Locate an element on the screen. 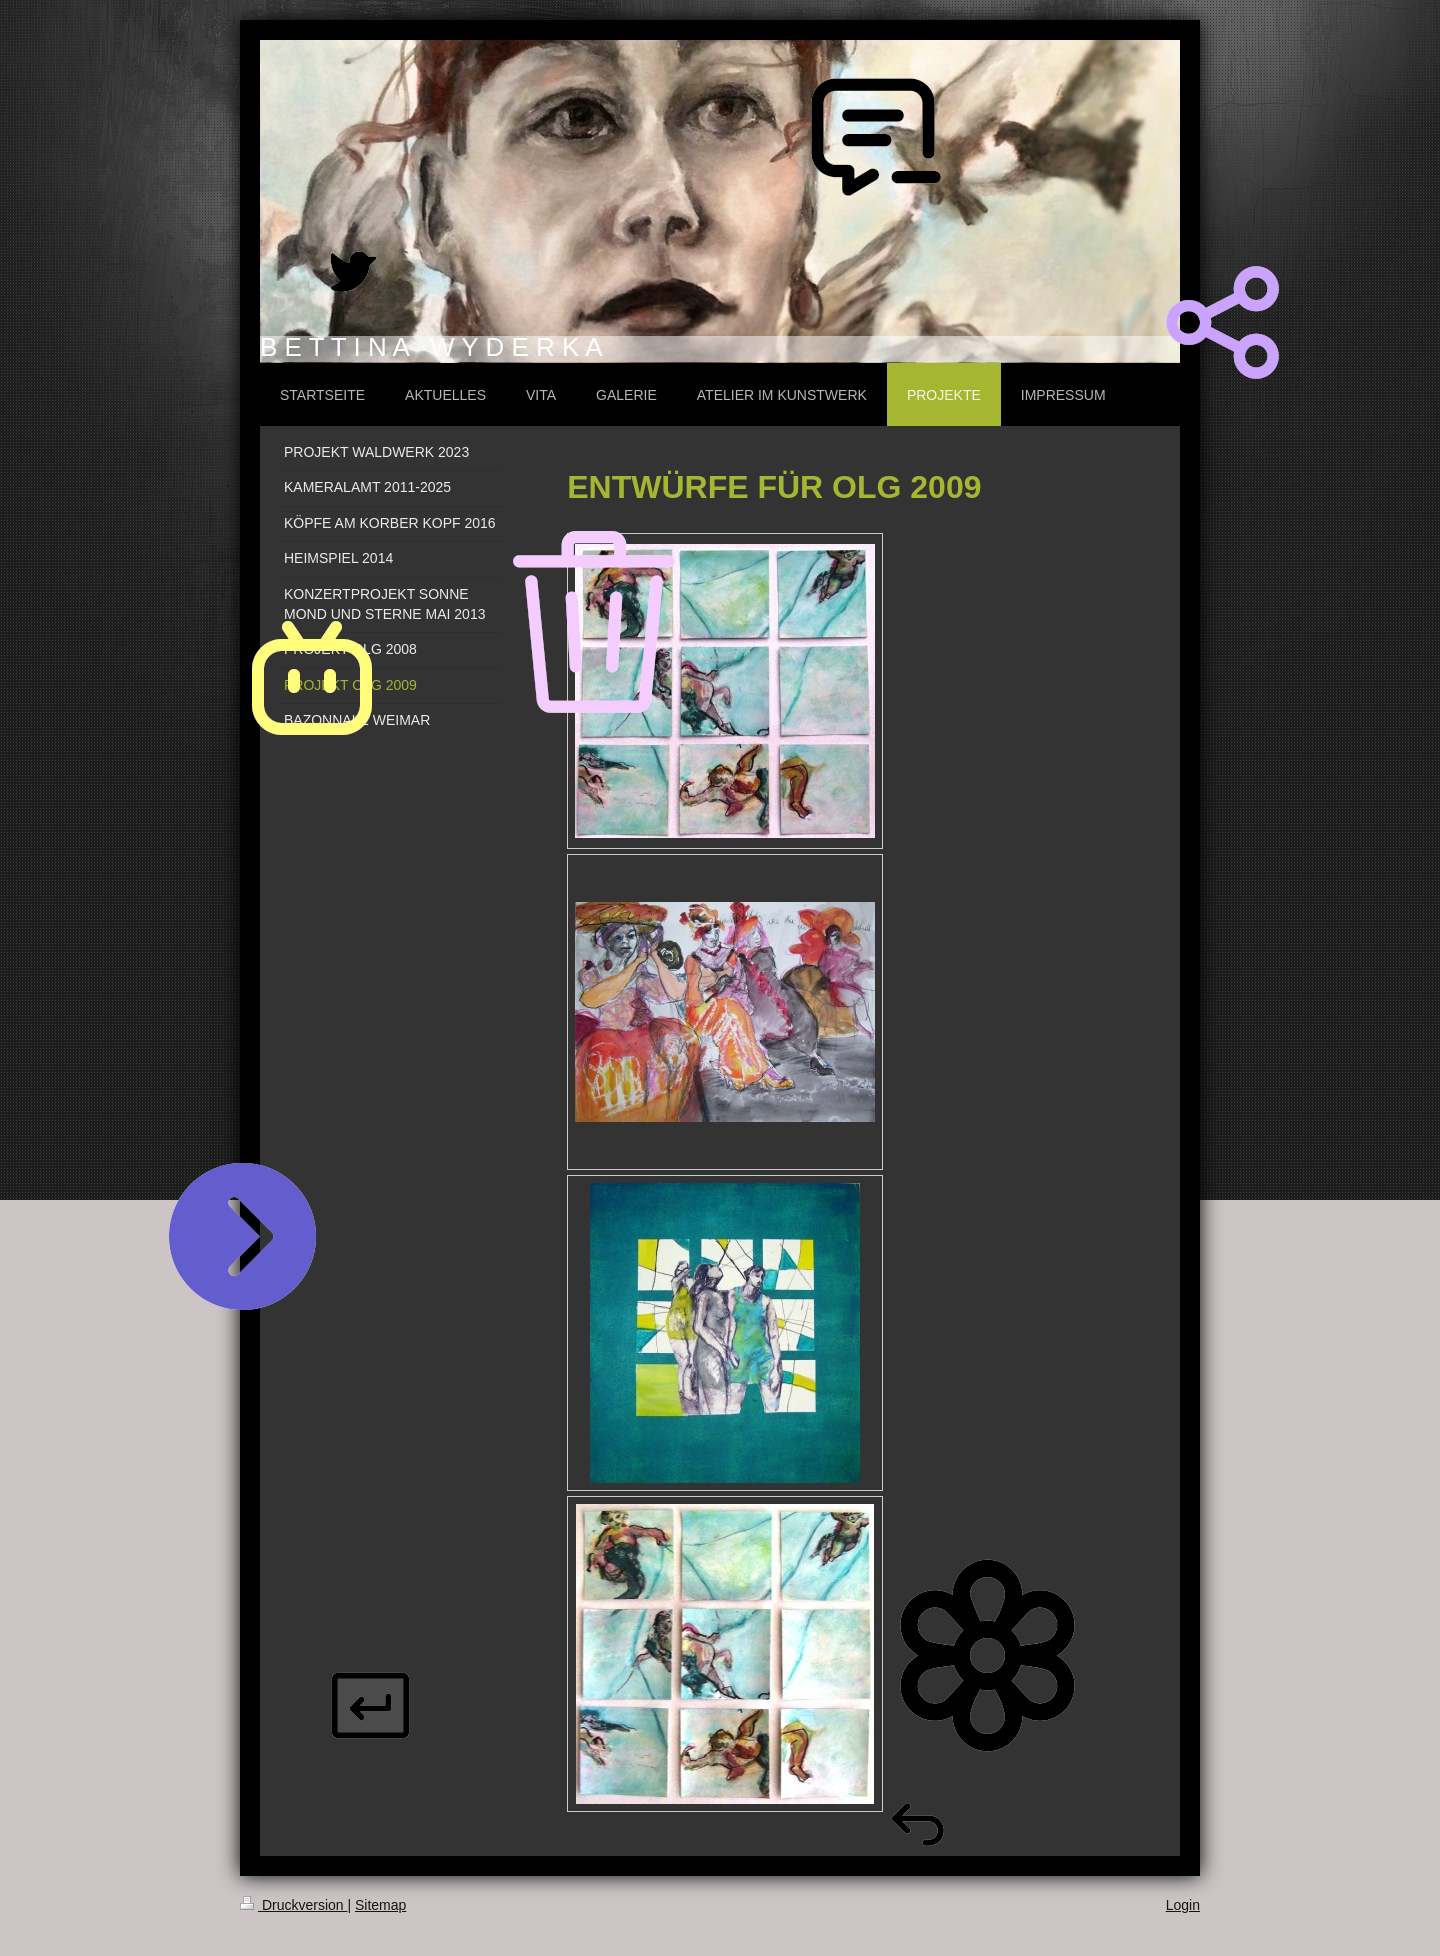 Image resolution: width=1440 pixels, height=1956 pixels. open bilibili video streaming app is located at coordinates (312, 681).